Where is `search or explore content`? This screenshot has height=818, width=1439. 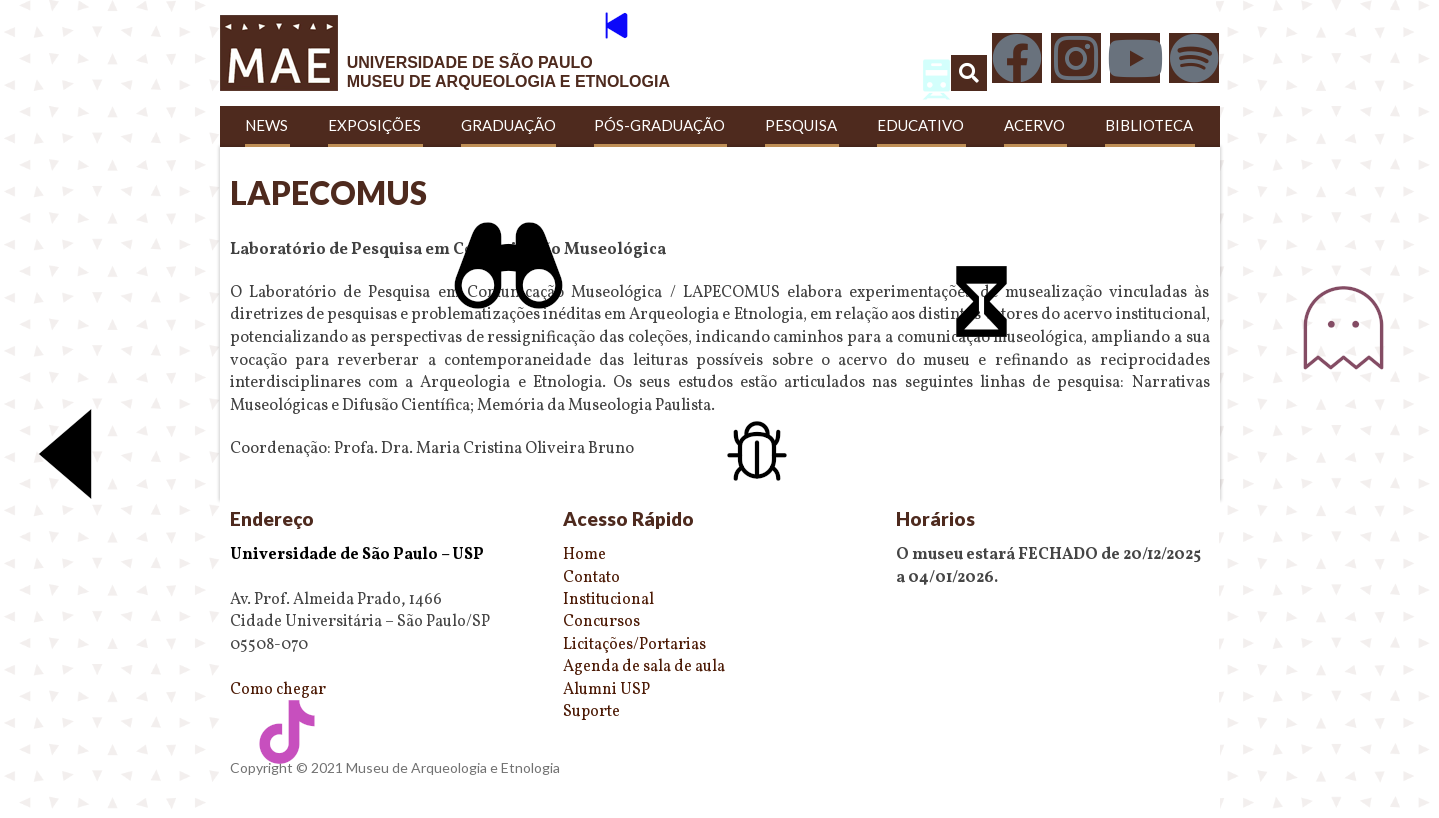 search or explore content is located at coordinates (508, 265).